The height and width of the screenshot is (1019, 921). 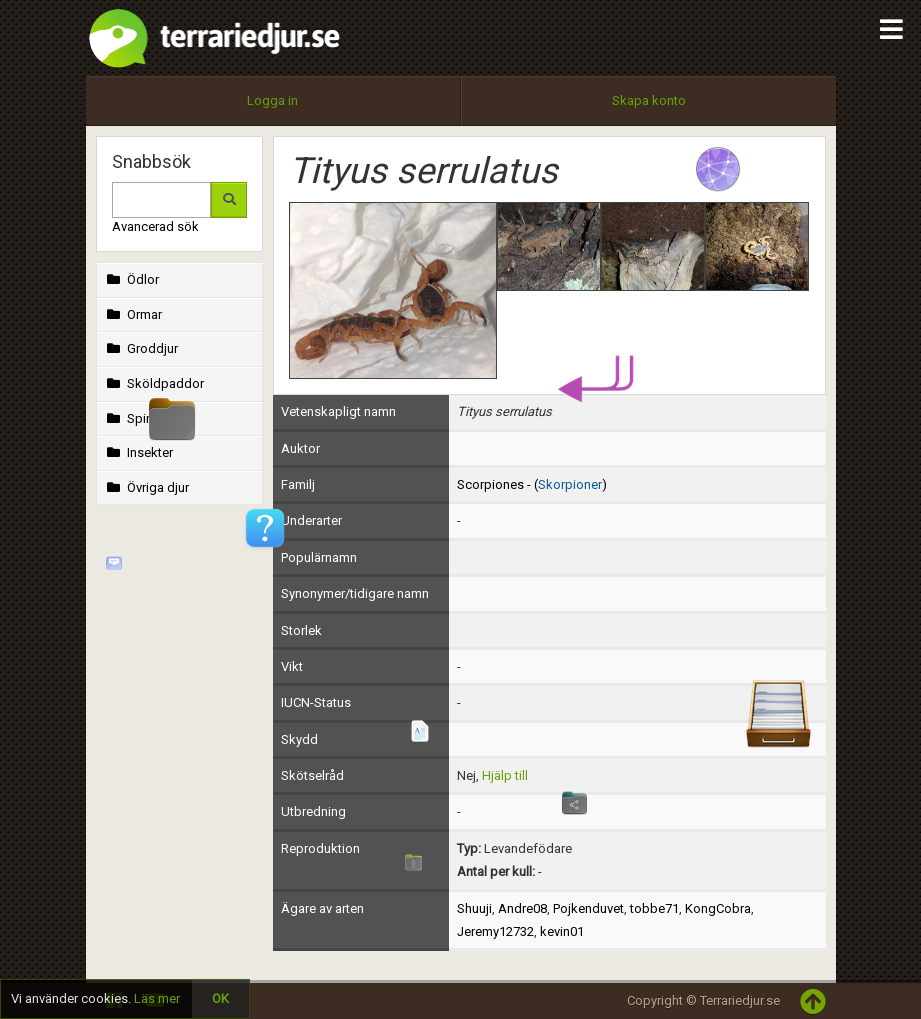 I want to click on access network and internet settings, so click(x=718, y=169).